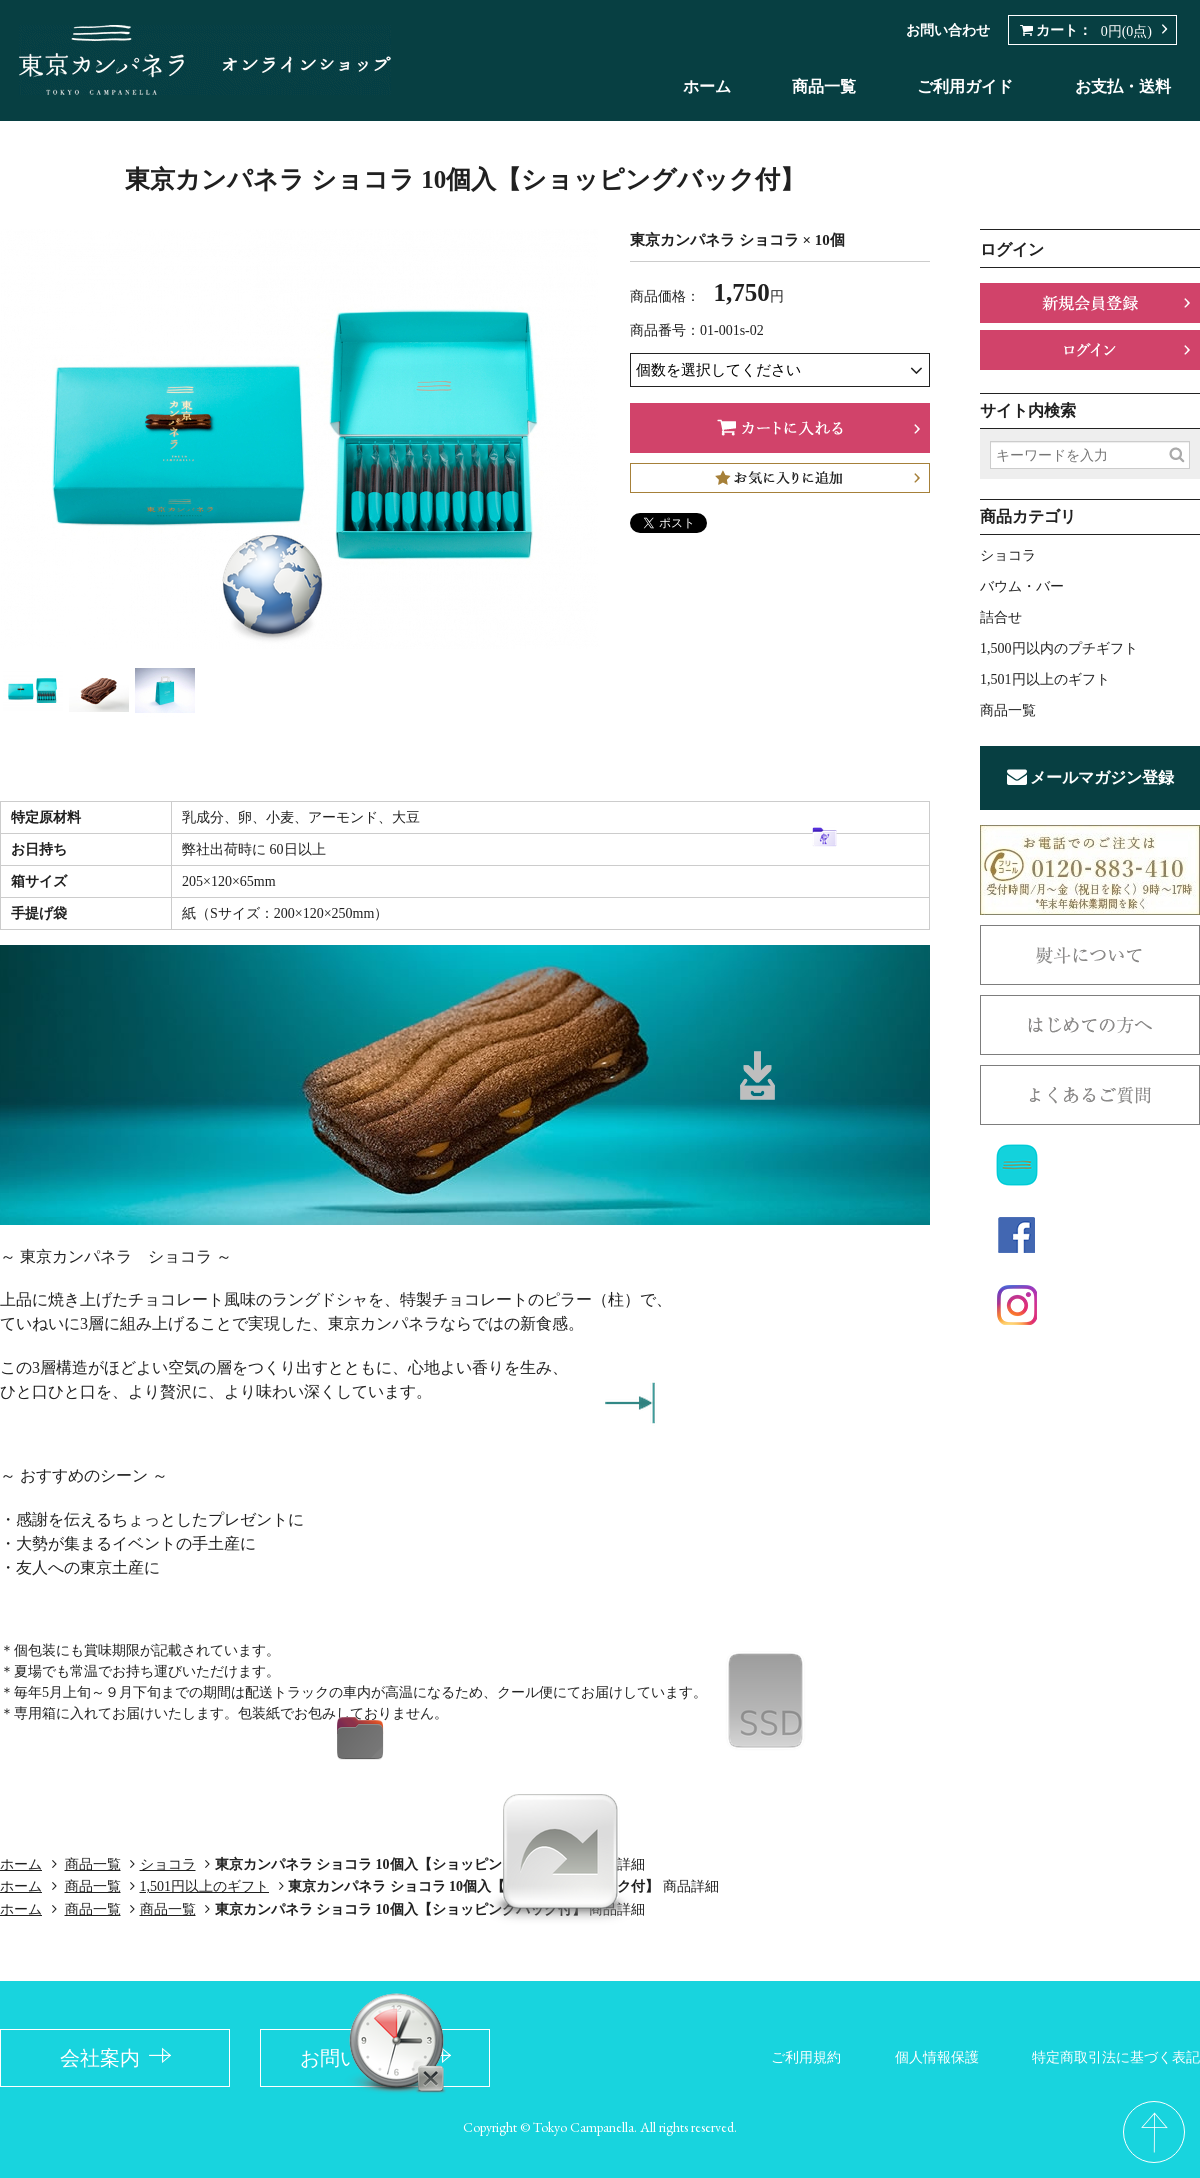  What do you see at coordinates (765, 1700) in the screenshot?
I see `indicates a solid state drive (SSD) storage device` at bounding box center [765, 1700].